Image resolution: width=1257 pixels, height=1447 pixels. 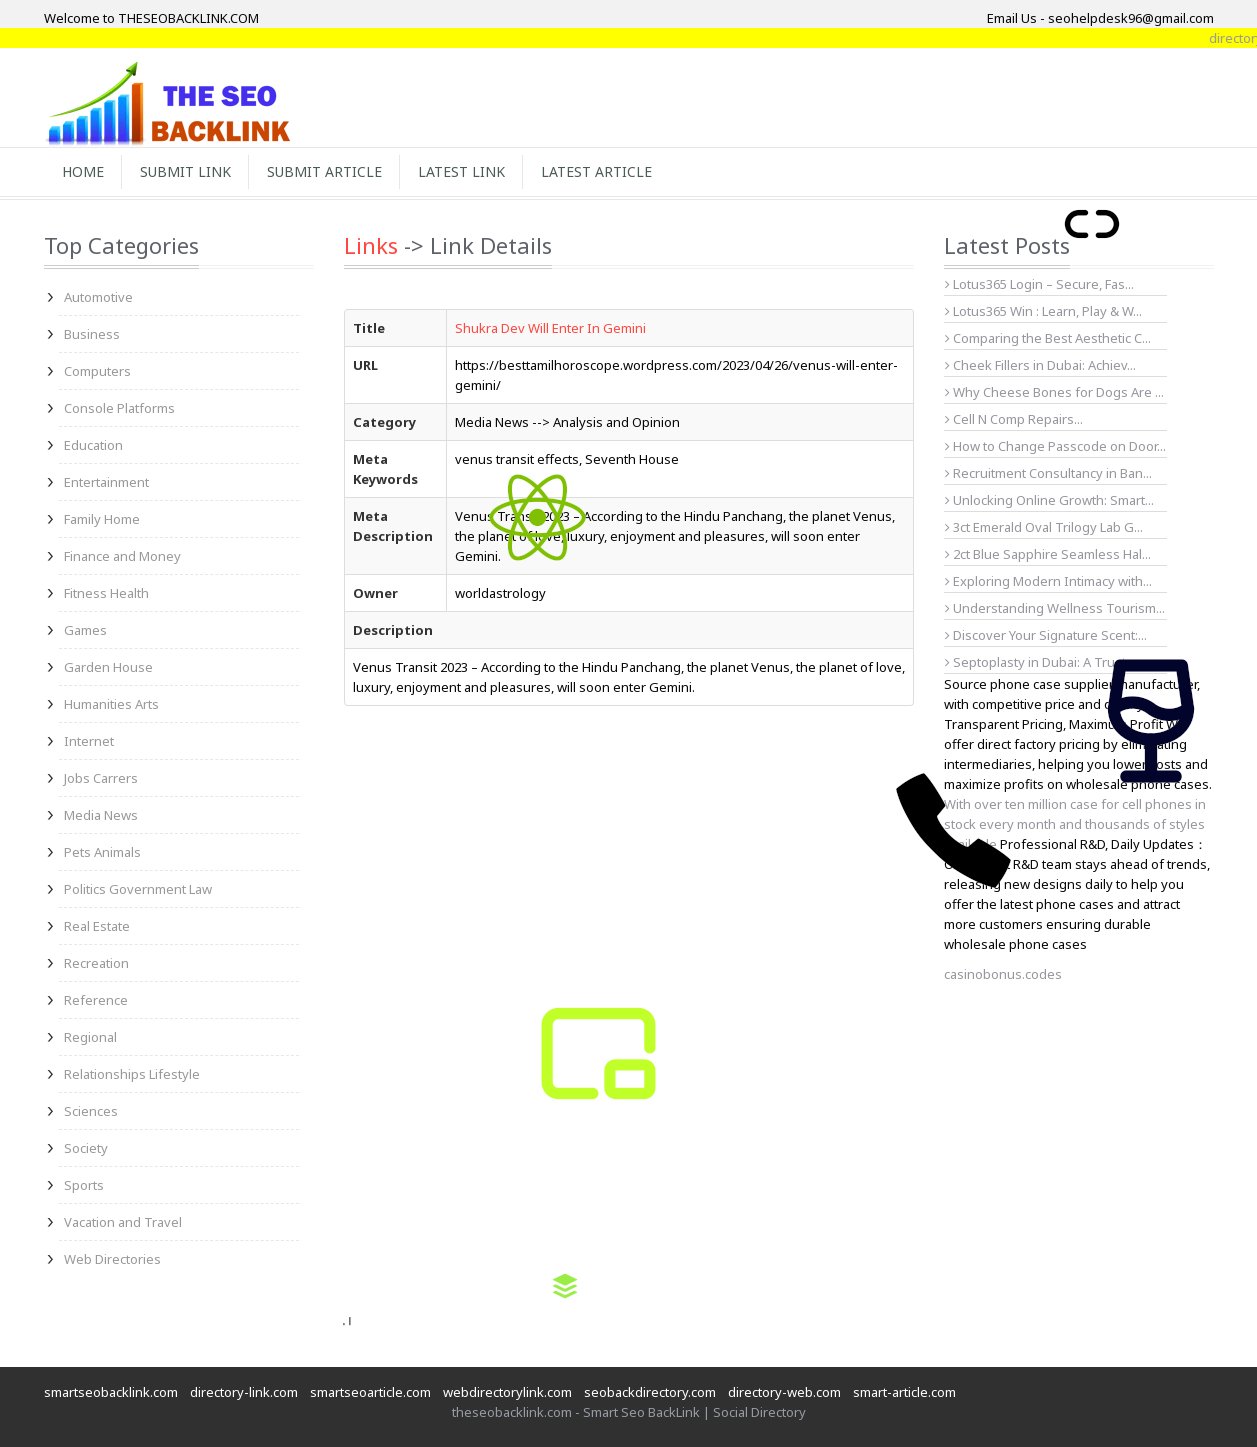 What do you see at coordinates (565, 1286) in the screenshot?
I see `open Buffer social media scheduling app` at bounding box center [565, 1286].